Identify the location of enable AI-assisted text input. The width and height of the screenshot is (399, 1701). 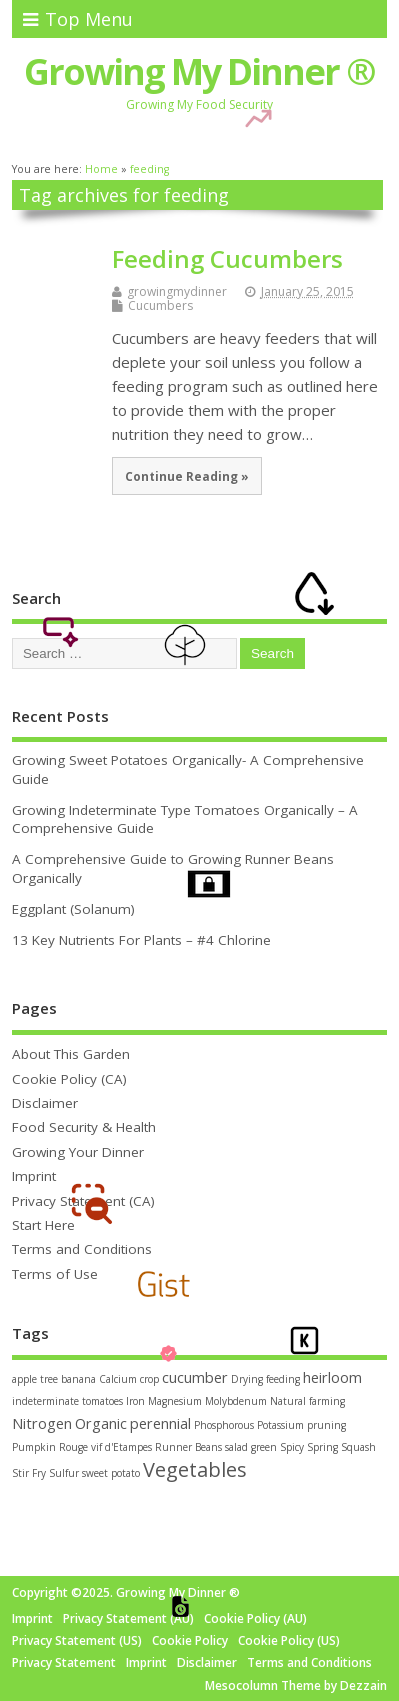
(58, 627).